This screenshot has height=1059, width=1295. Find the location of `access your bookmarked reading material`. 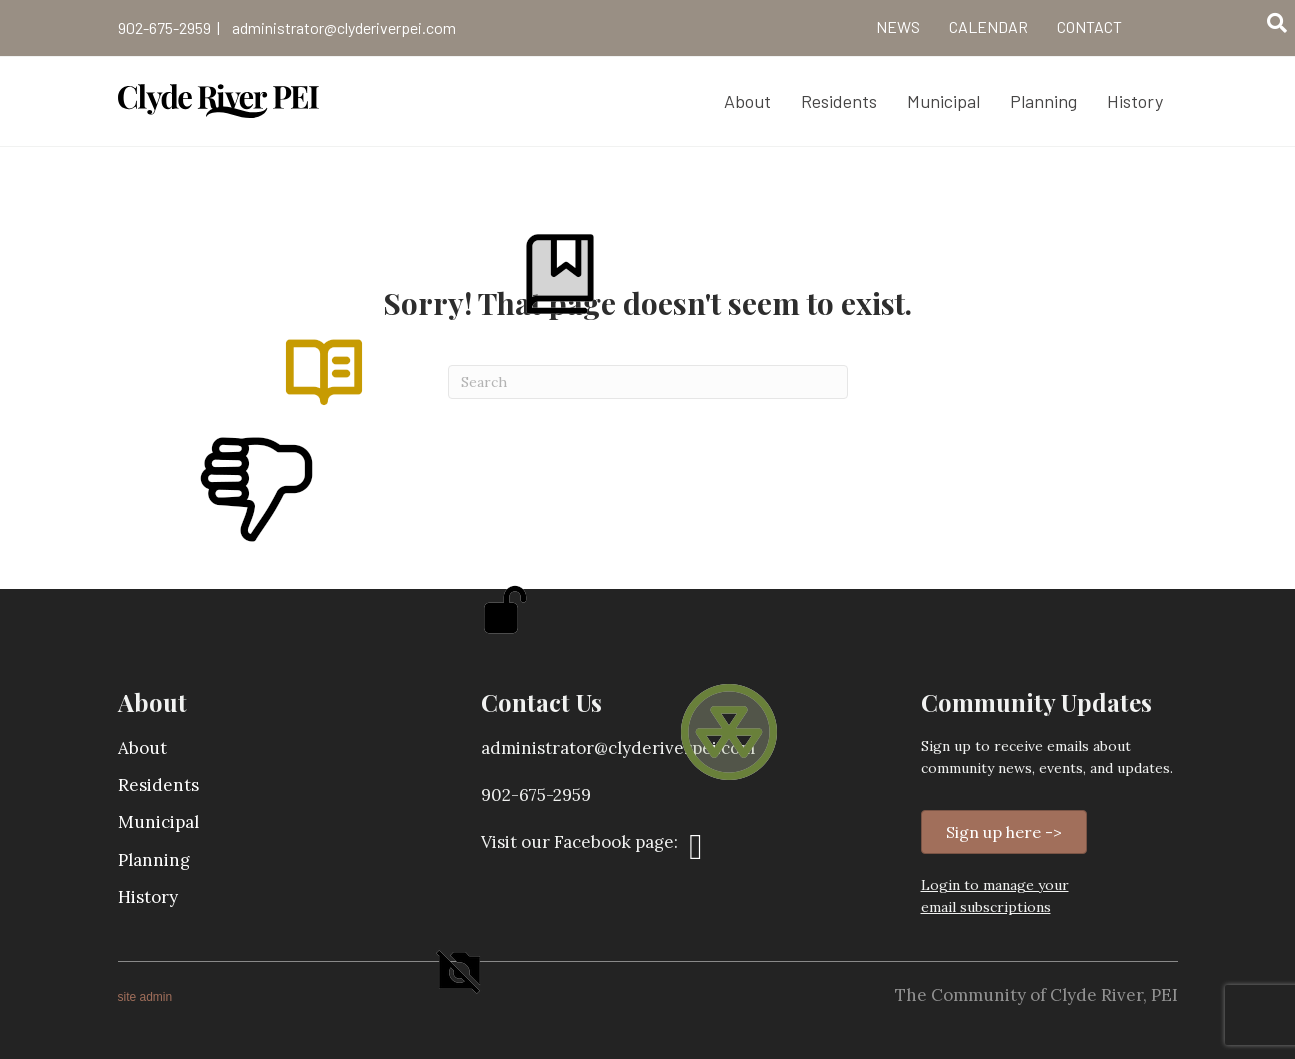

access your bookmarked reading material is located at coordinates (560, 274).